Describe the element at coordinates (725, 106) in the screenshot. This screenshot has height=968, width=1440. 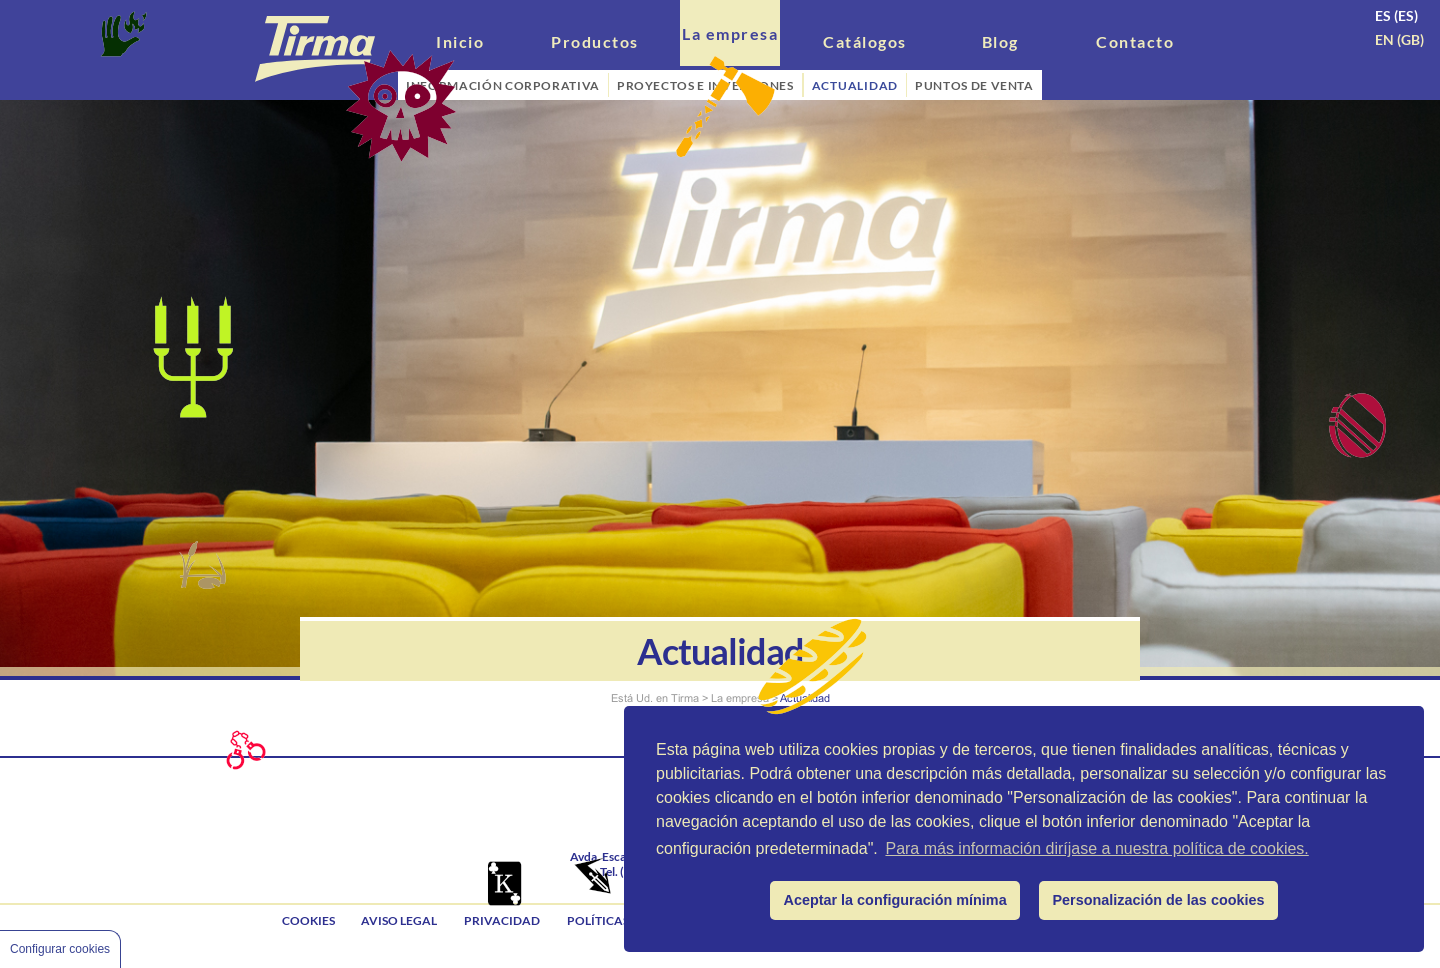
I see `select tomahawk weapon or tool` at that location.